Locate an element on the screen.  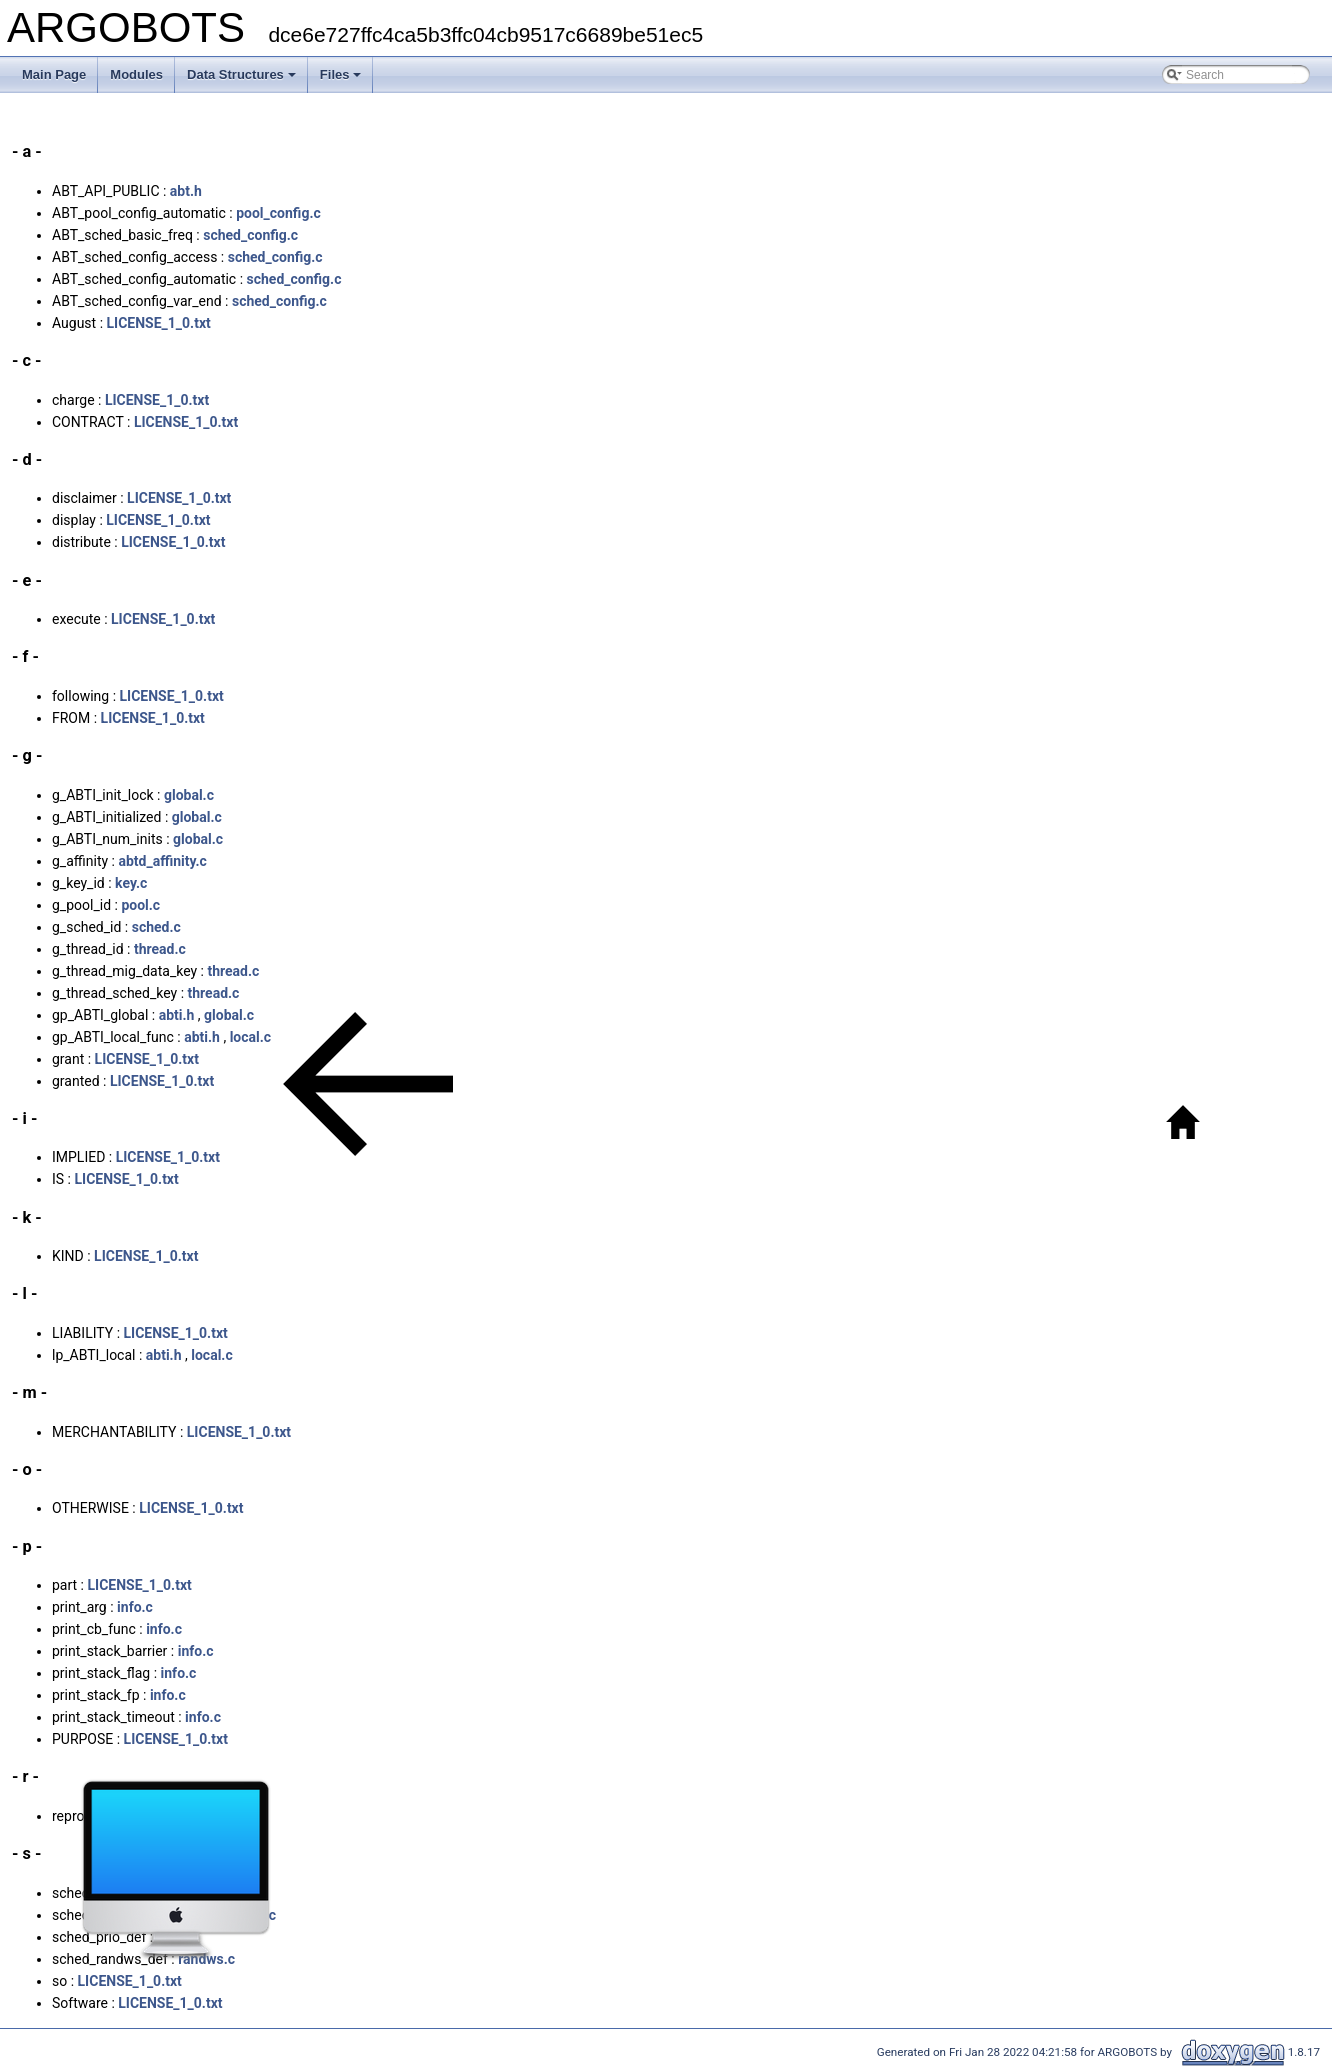
access desktop or computer settings is located at coordinates (176, 1870).